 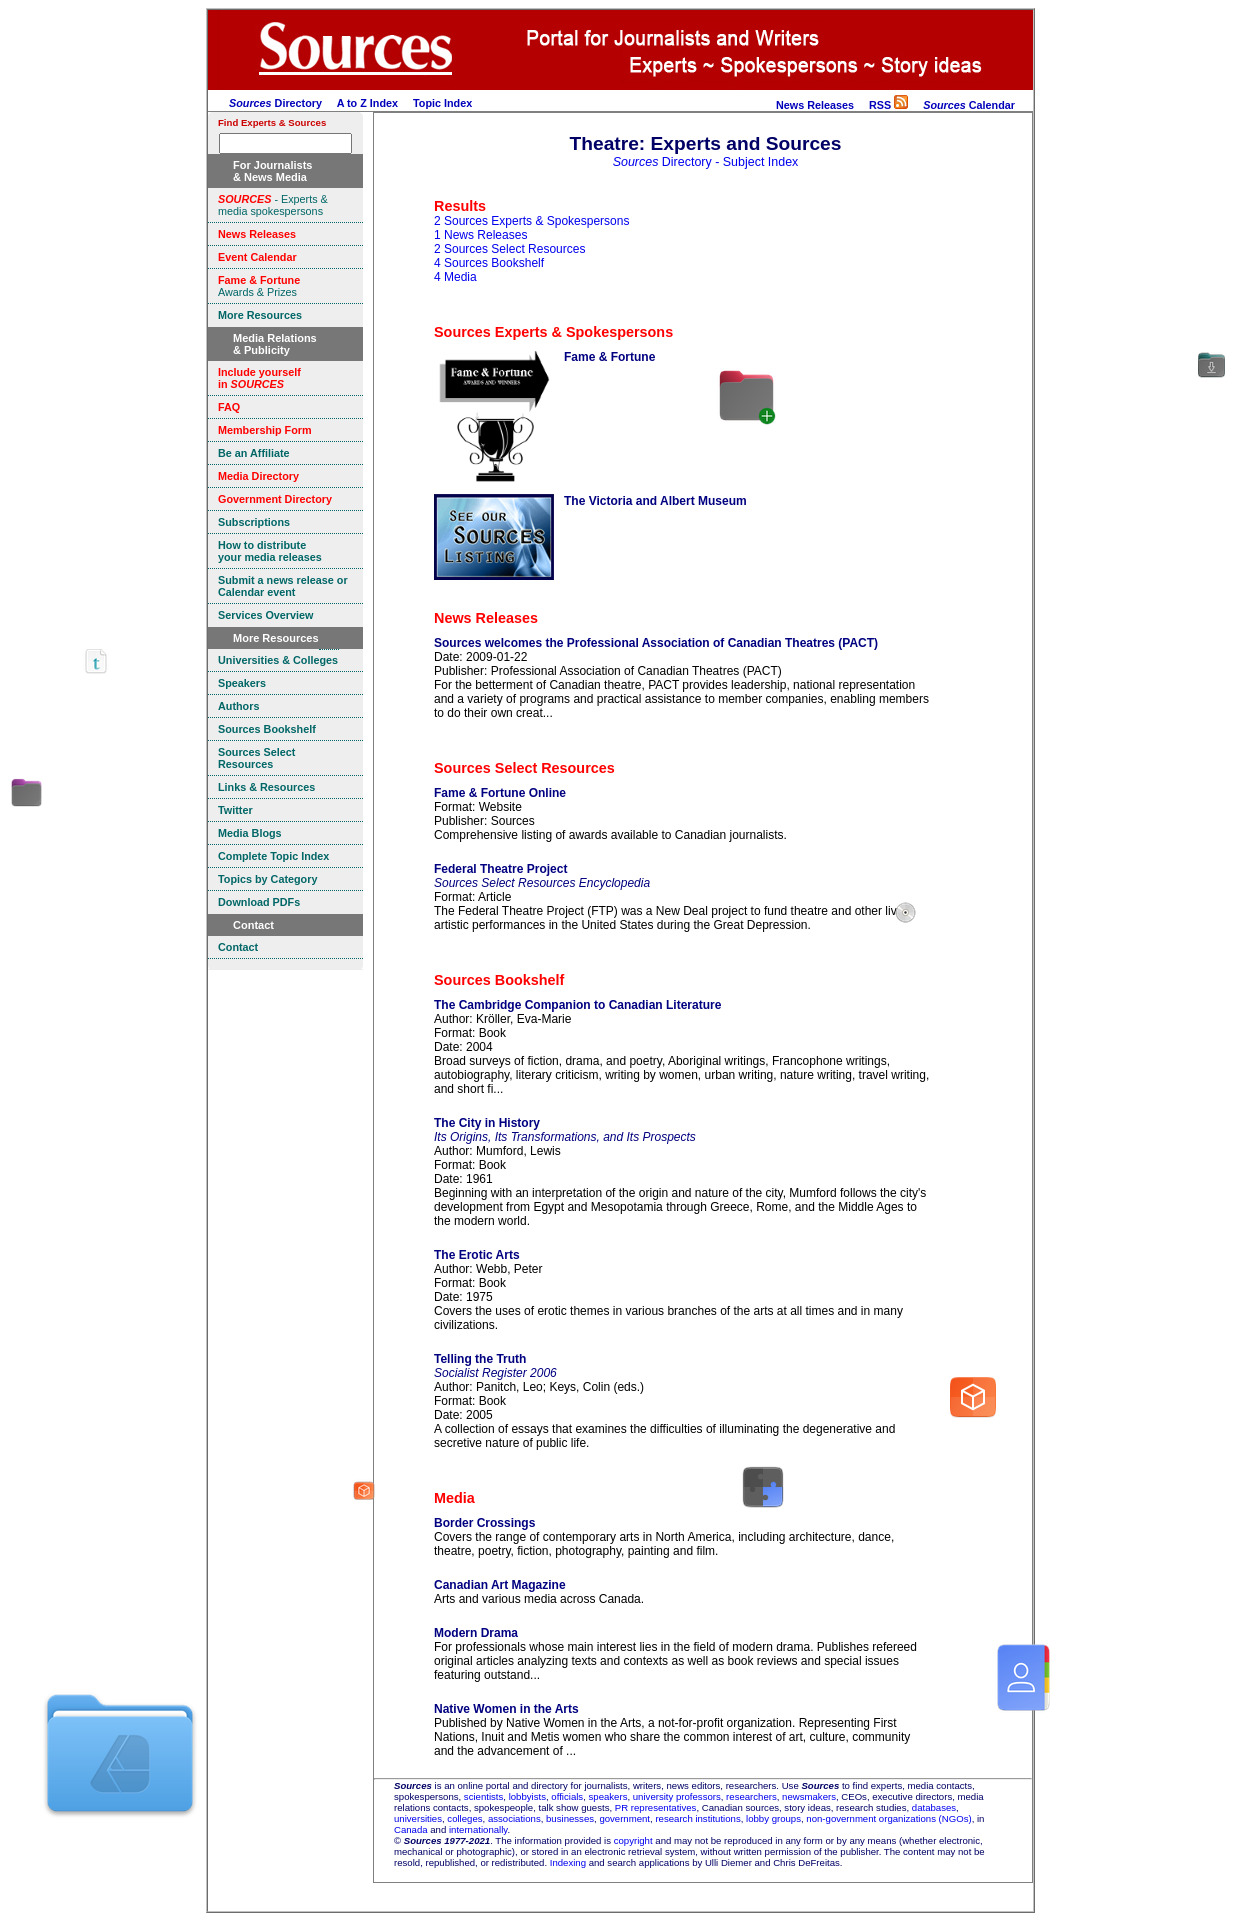 What do you see at coordinates (973, 1396) in the screenshot?
I see `open a 3D model file in STL format` at bounding box center [973, 1396].